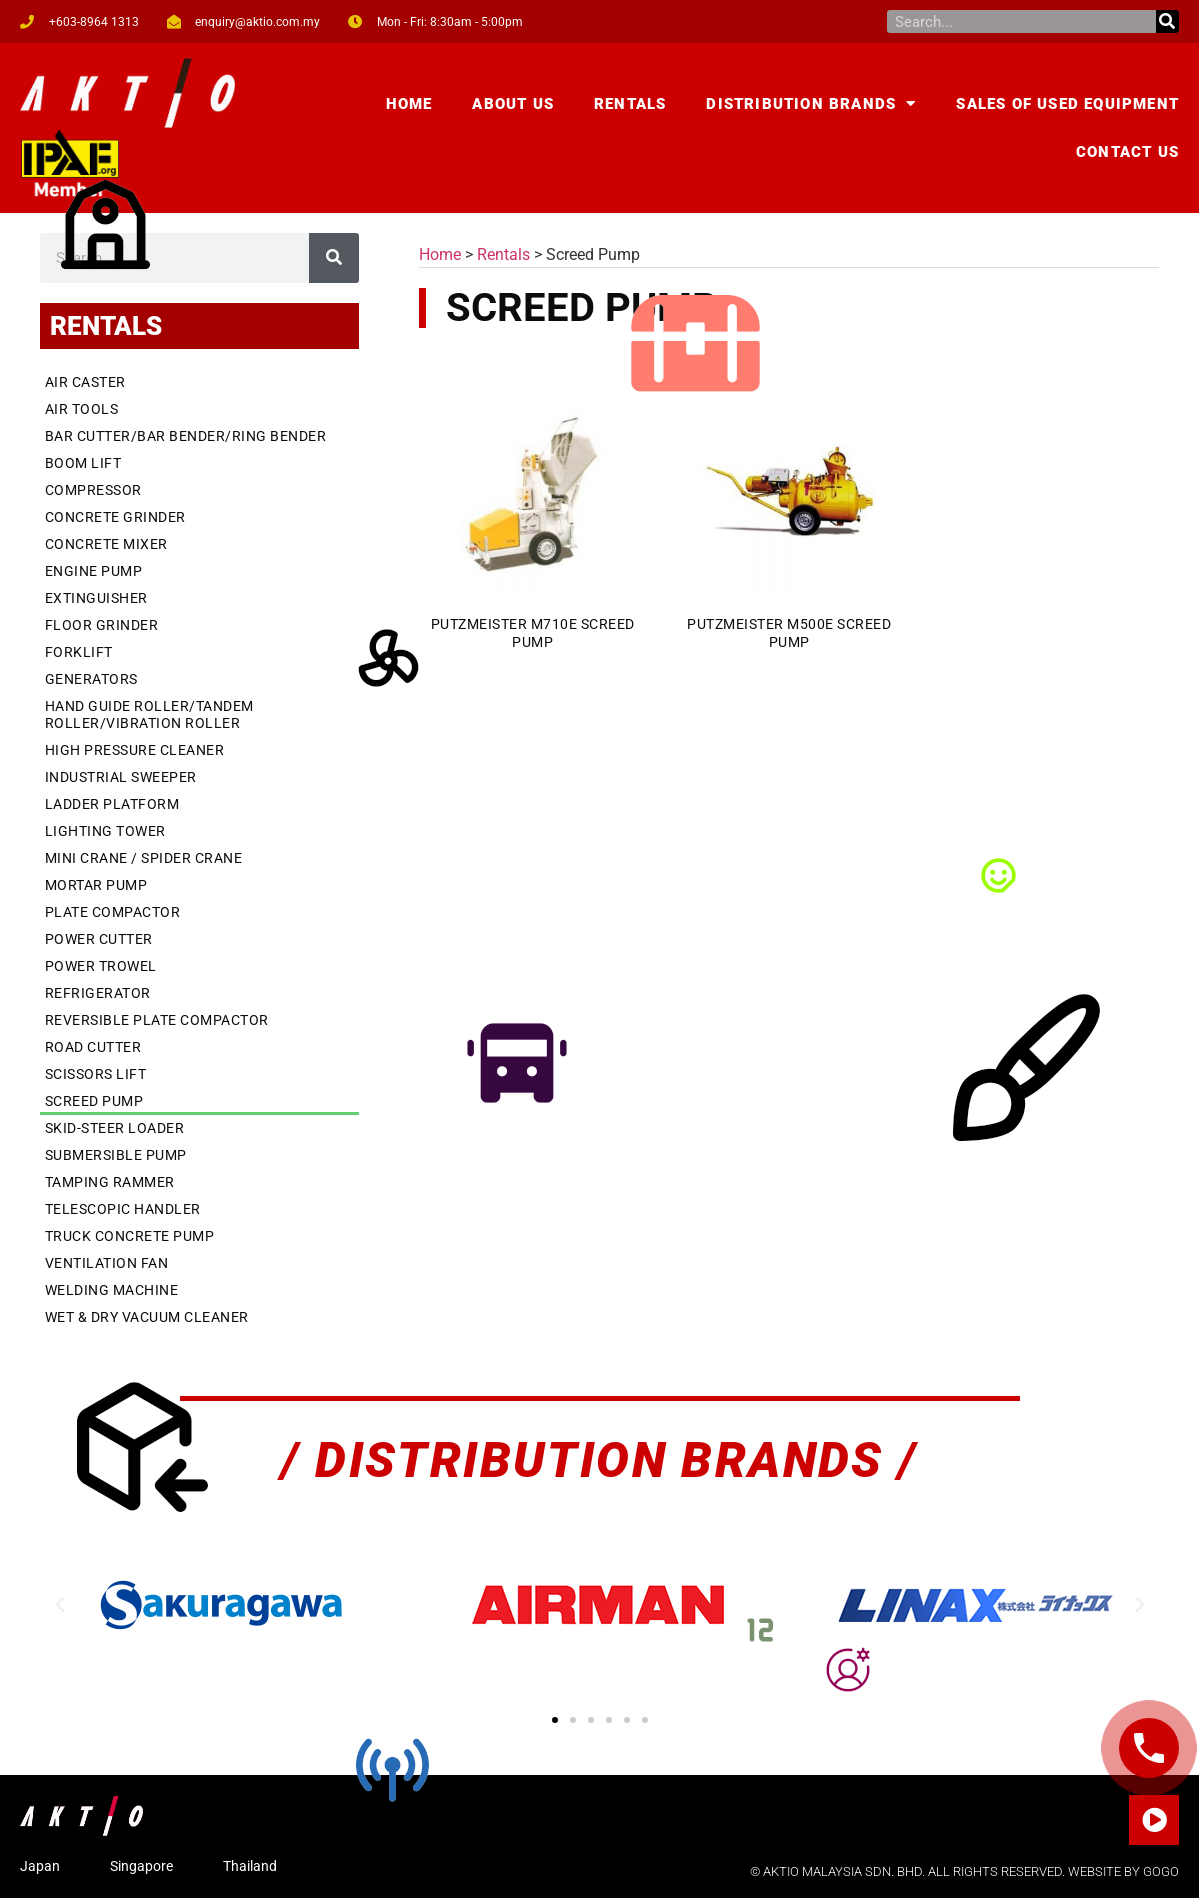  What do you see at coordinates (998, 875) in the screenshot?
I see `add a sticker to your message` at bounding box center [998, 875].